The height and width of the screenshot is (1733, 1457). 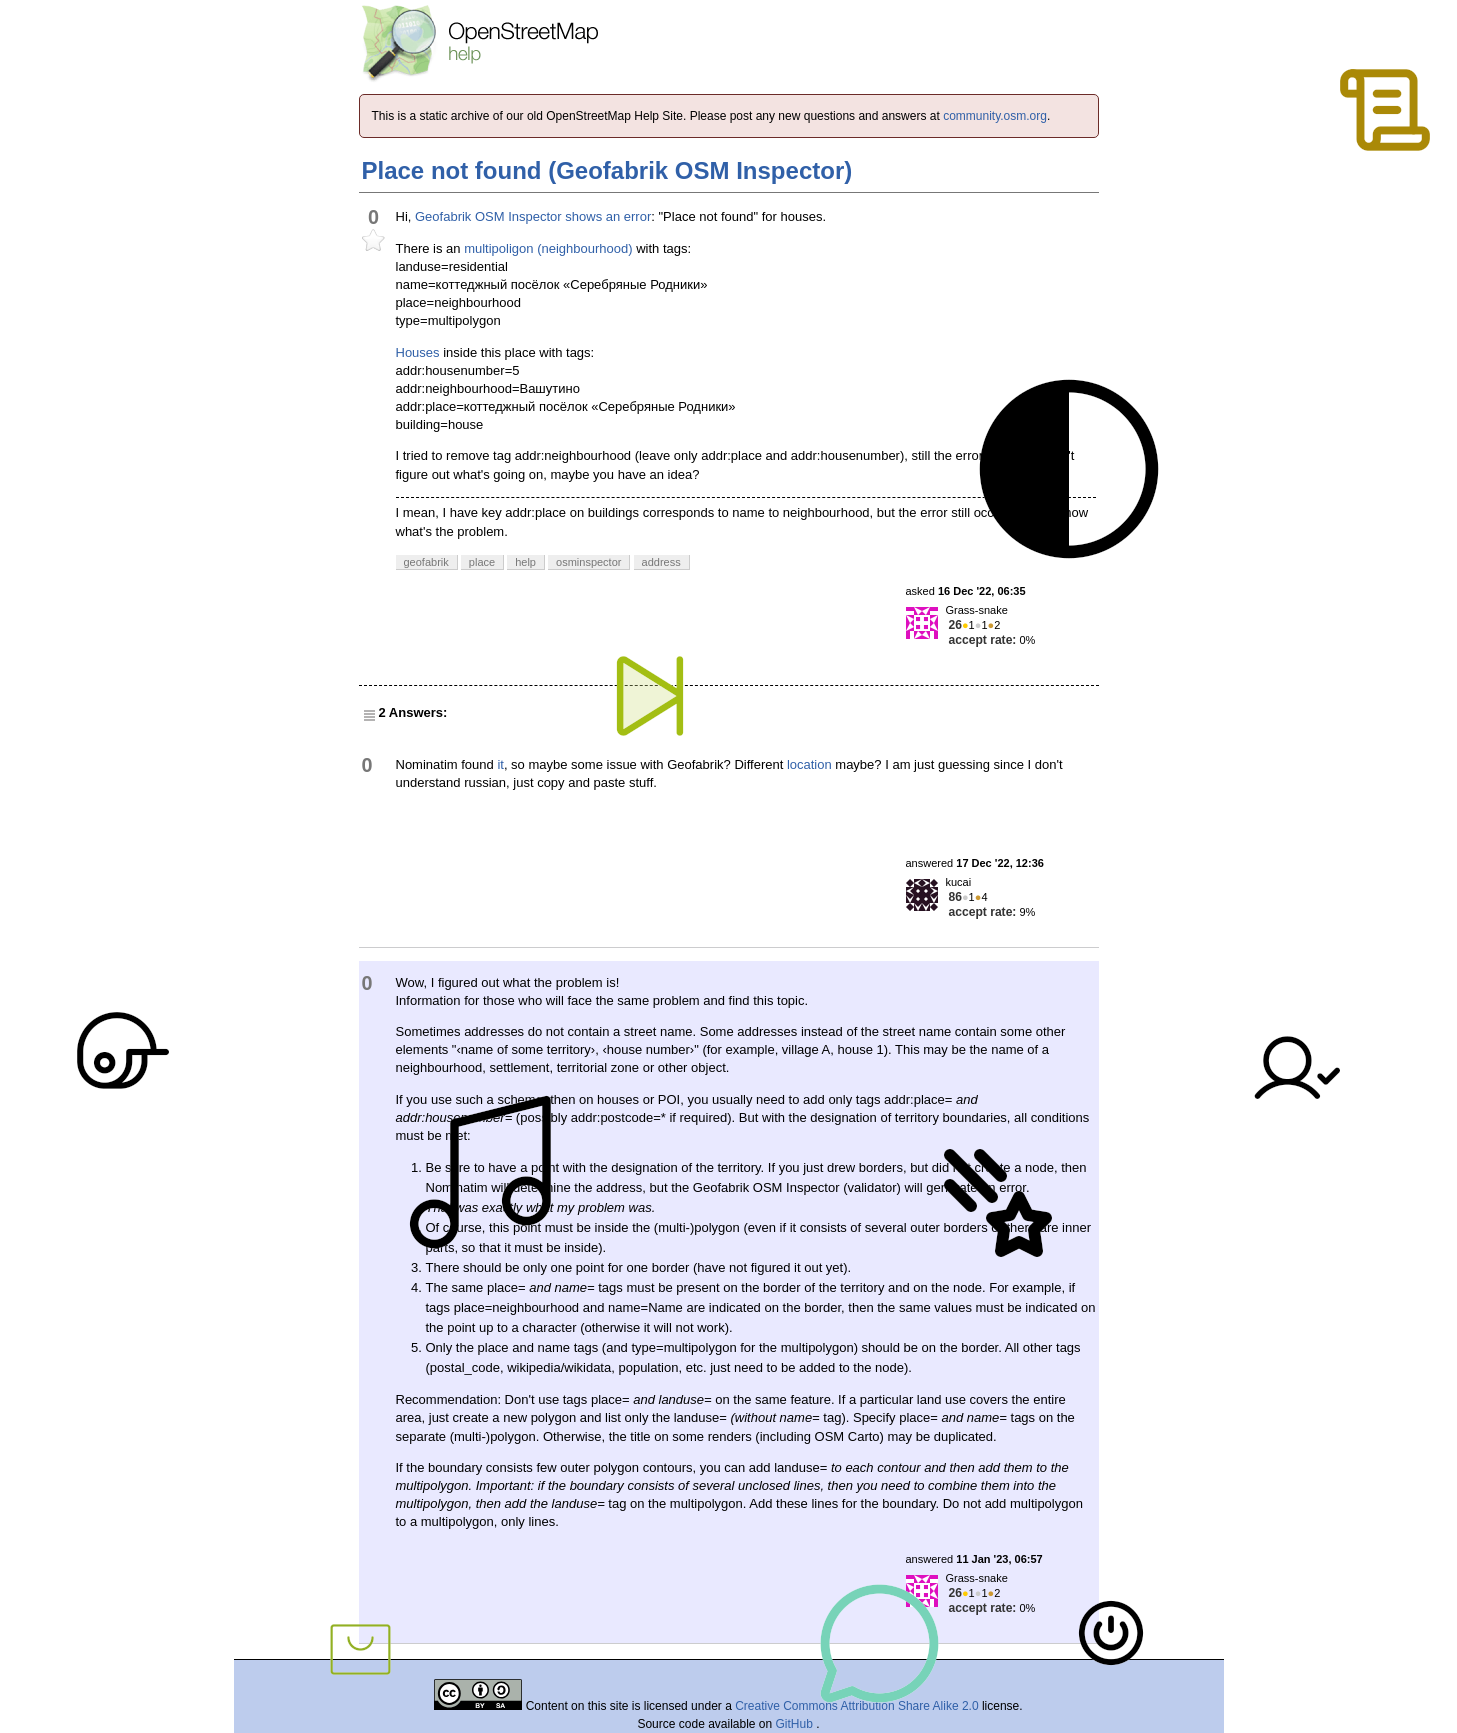 What do you see at coordinates (1111, 1633) in the screenshot?
I see `turn device on or off` at bounding box center [1111, 1633].